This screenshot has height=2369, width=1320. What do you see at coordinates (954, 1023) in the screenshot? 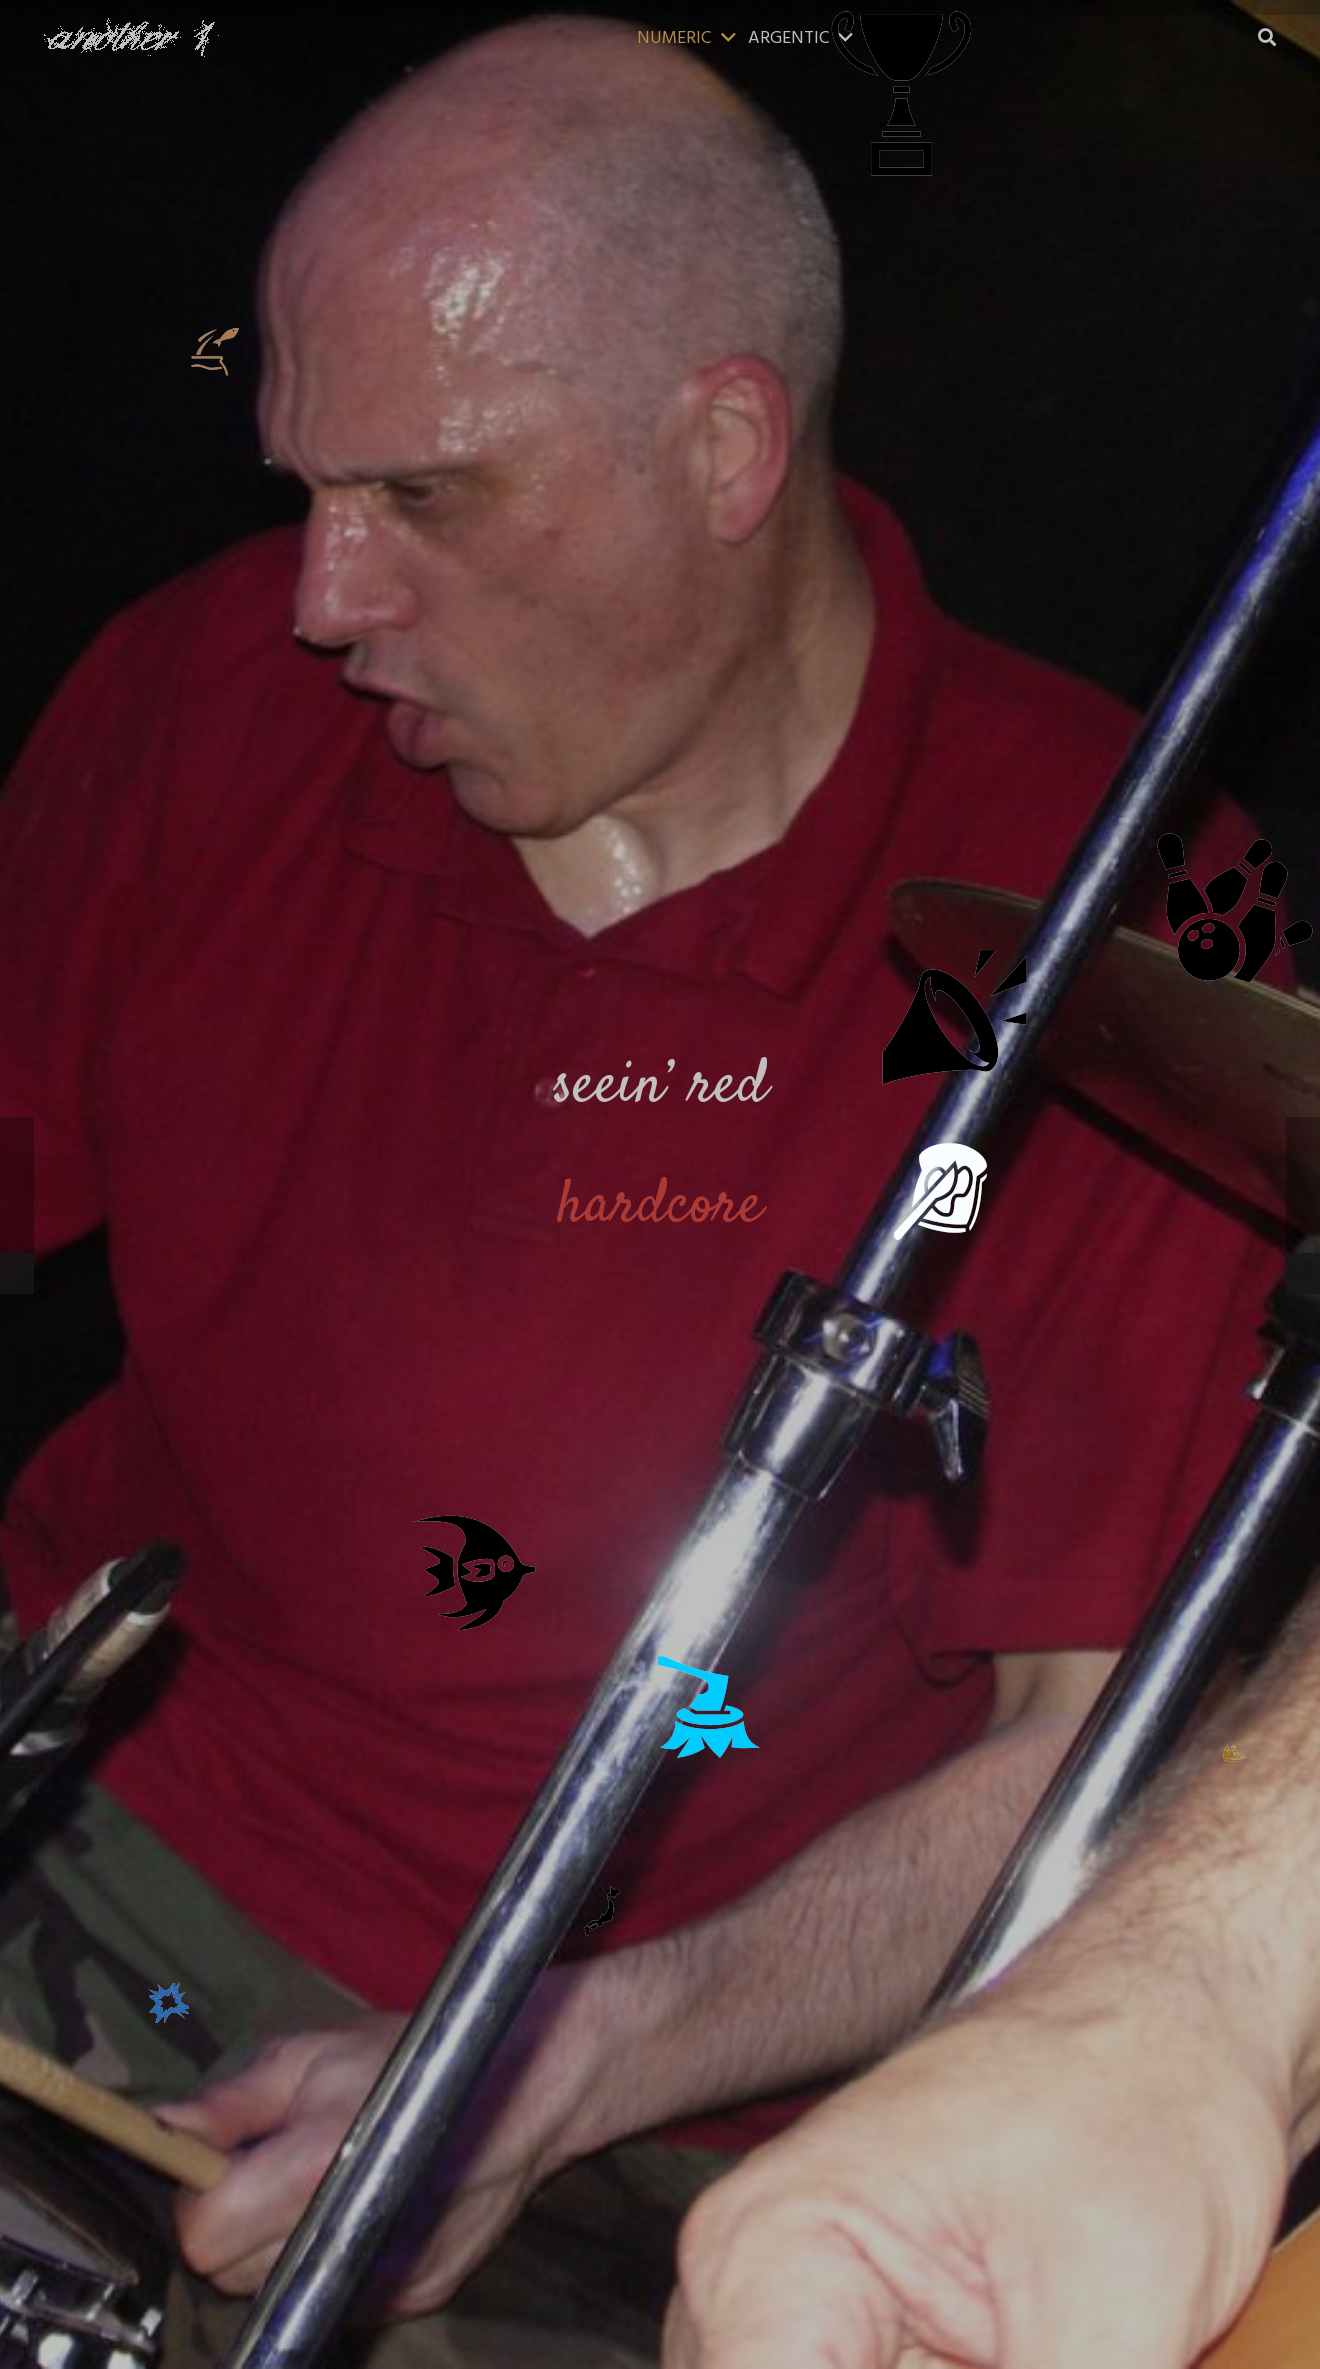
I see `make an announcement or broadcast` at bounding box center [954, 1023].